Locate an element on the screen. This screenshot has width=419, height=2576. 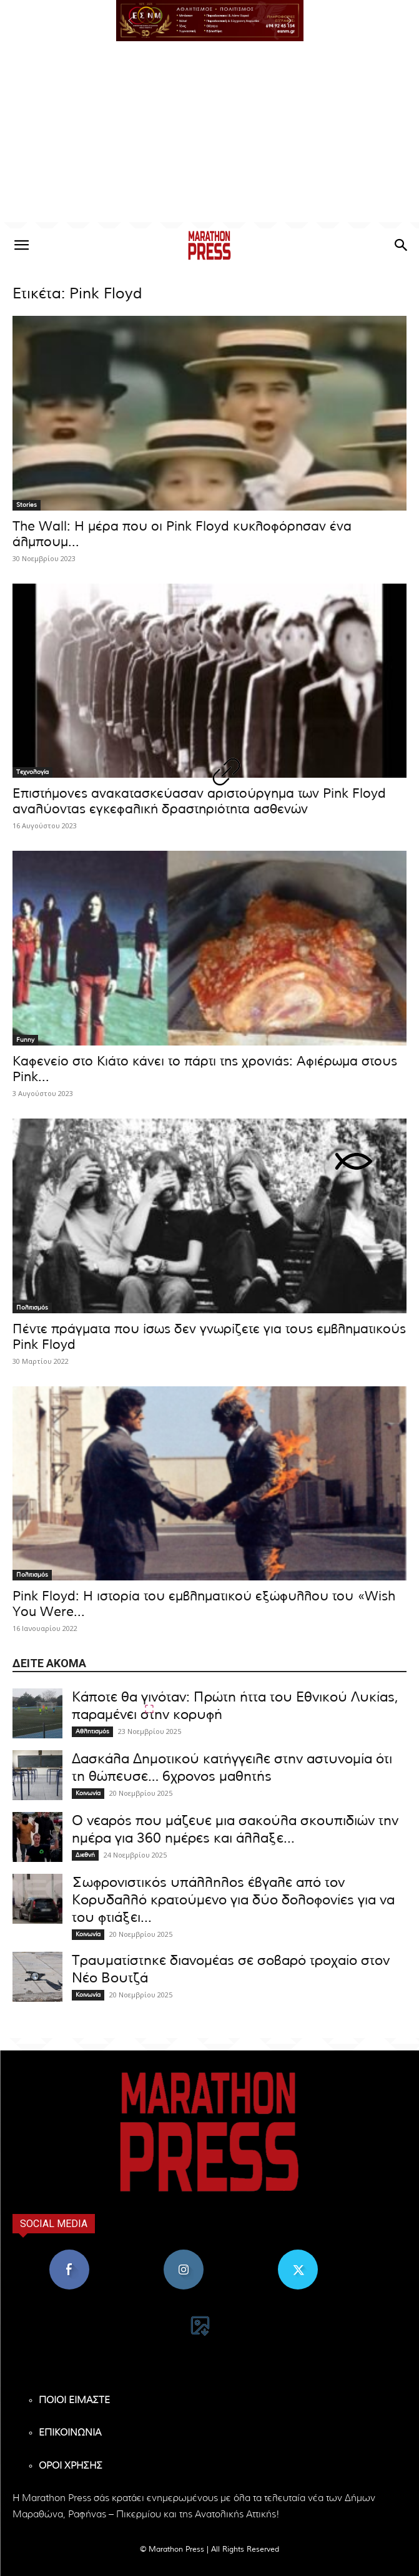
expand to full screen mode is located at coordinates (149, 1709).